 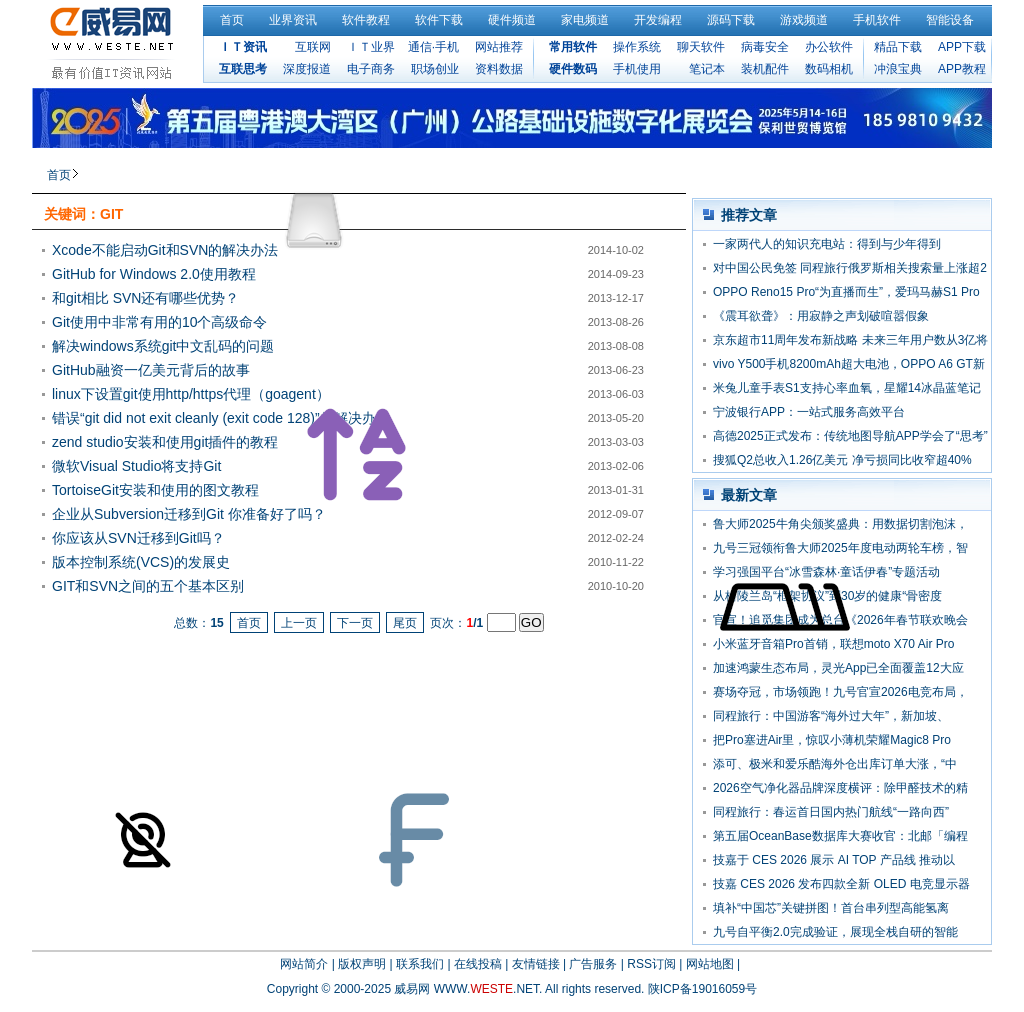 What do you see at coordinates (143, 840) in the screenshot?
I see `disable webcam` at bounding box center [143, 840].